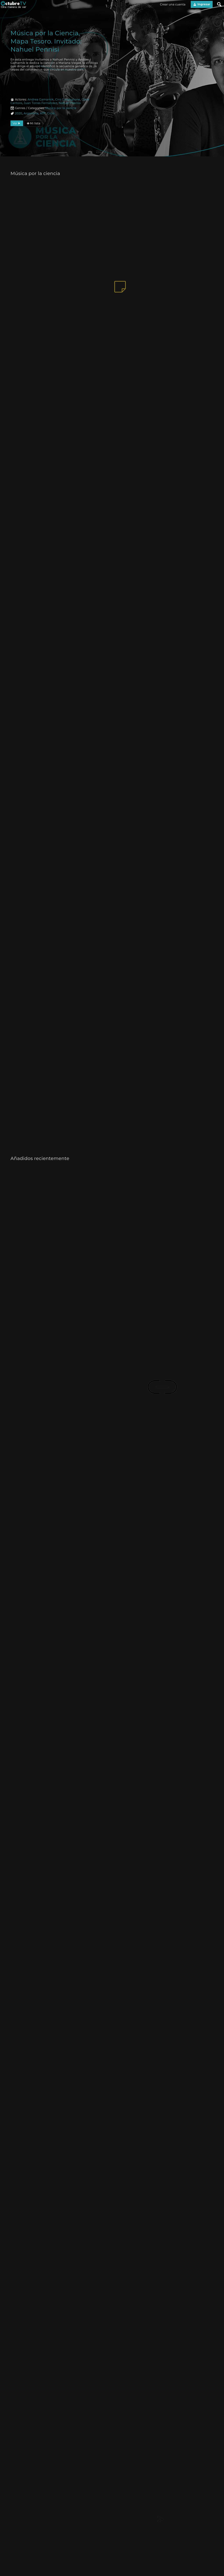 The width and height of the screenshot is (224, 2576). What do you see at coordinates (120, 287) in the screenshot?
I see `create a new note` at bounding box center [120, 287].